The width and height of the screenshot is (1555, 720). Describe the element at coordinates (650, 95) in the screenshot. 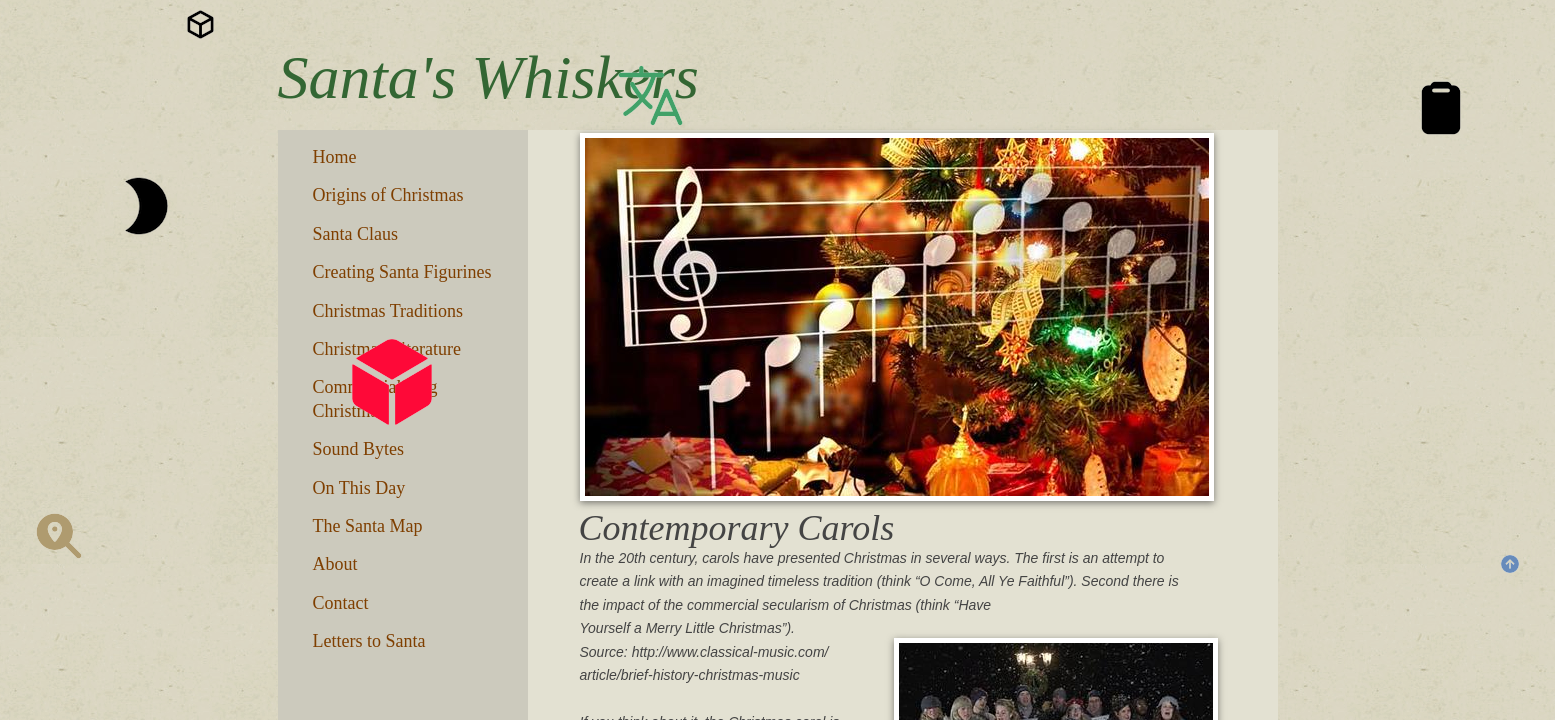

I see `change language settings` at that location.